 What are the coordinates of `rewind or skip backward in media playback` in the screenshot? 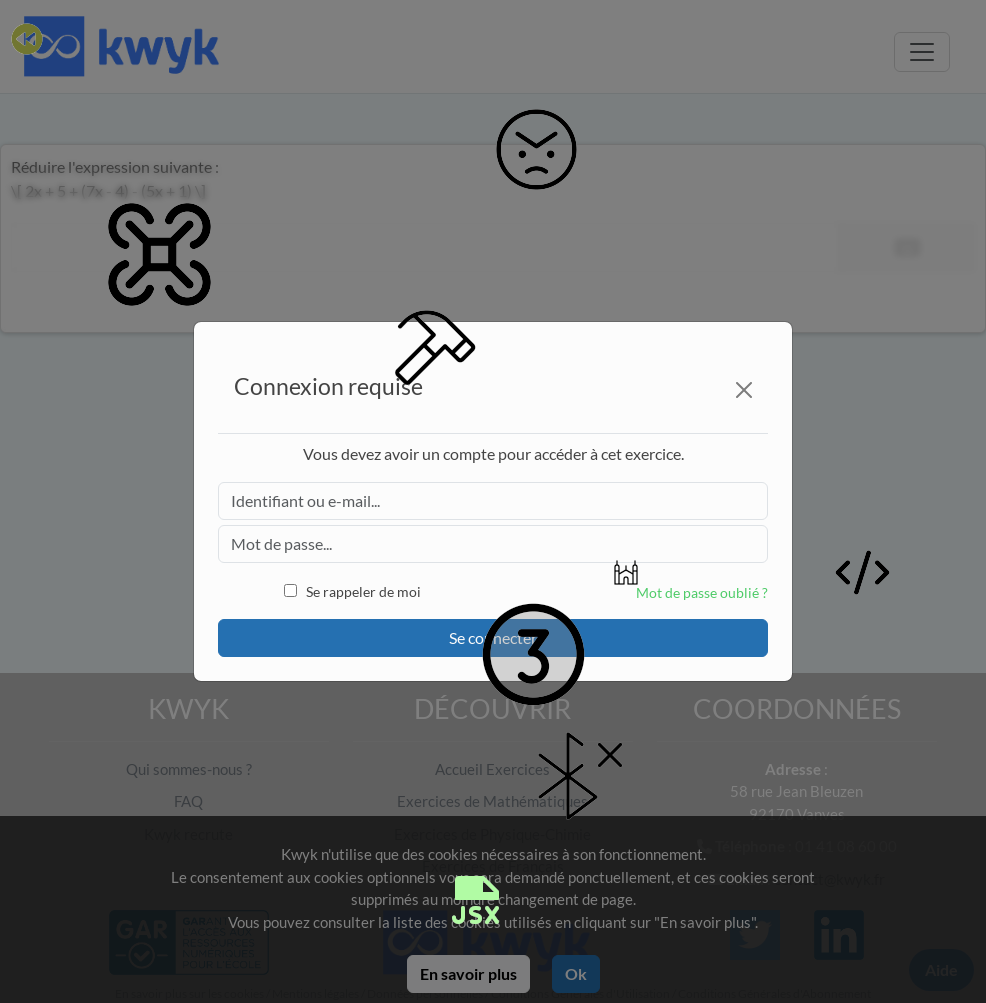 It's located at (27, 39).